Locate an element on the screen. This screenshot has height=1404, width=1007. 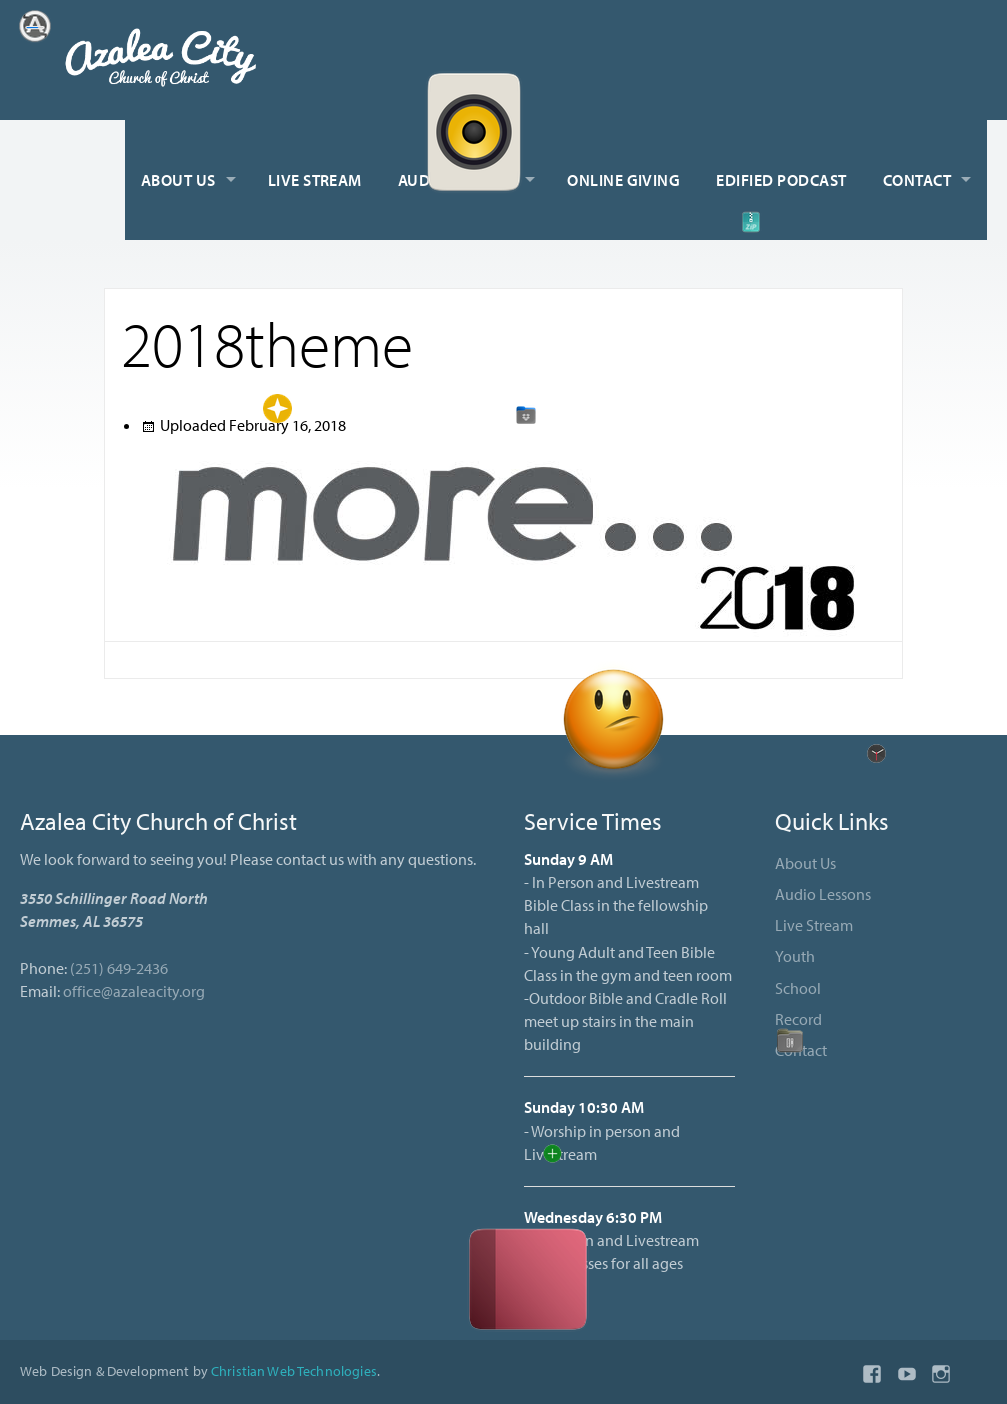
open the software updater application is located at coordinates (35, 26).